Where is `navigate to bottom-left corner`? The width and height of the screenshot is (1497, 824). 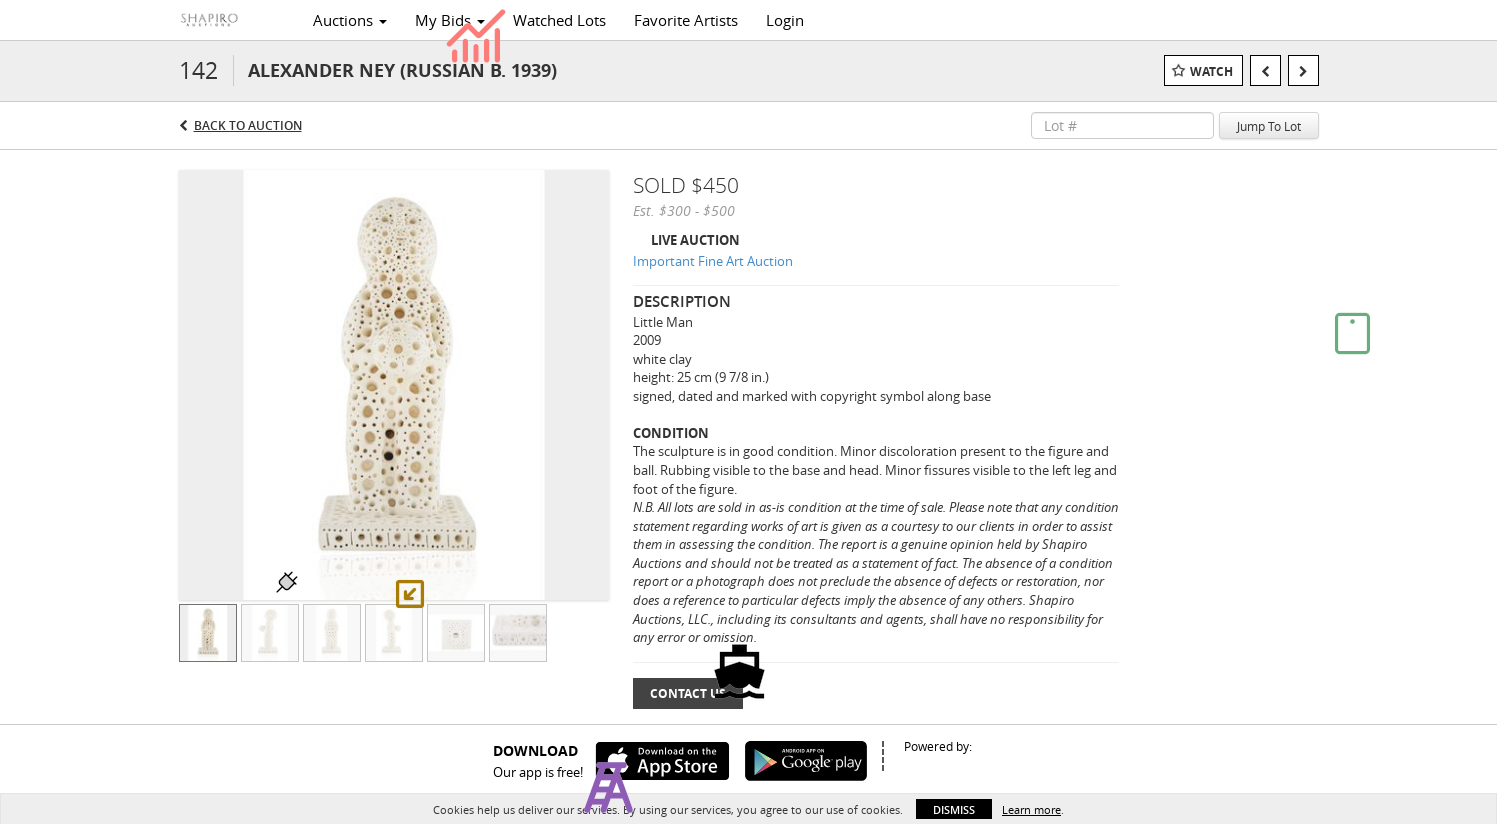 navigate to bottom-left corner is located at coordinates (410, 594).